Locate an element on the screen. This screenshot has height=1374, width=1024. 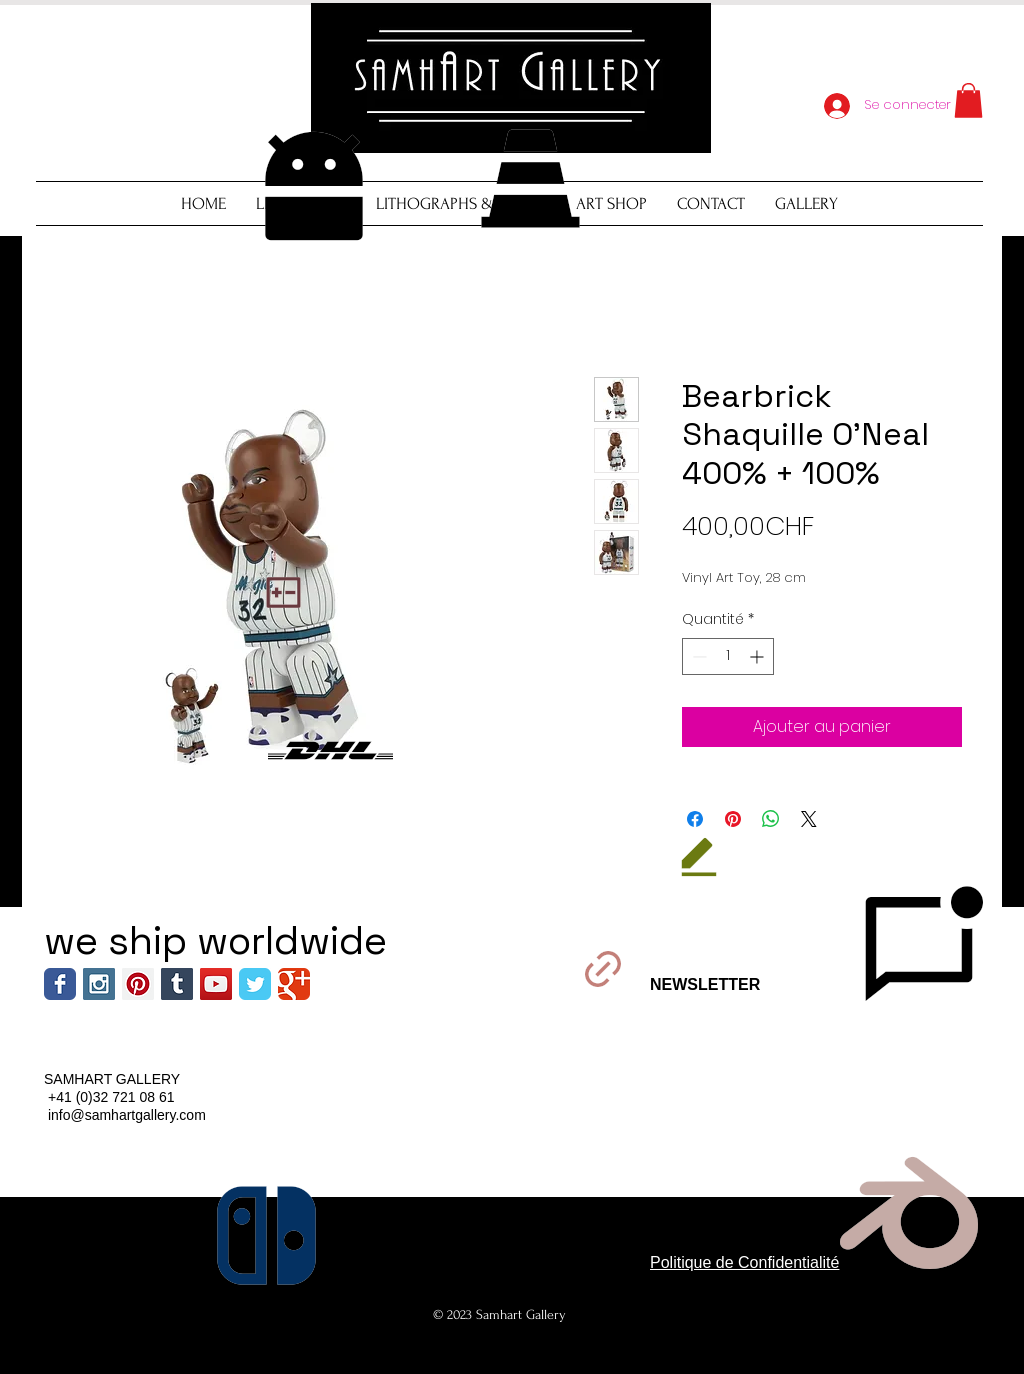
insert or add a hyperlink is located at coordinates (603, 969).